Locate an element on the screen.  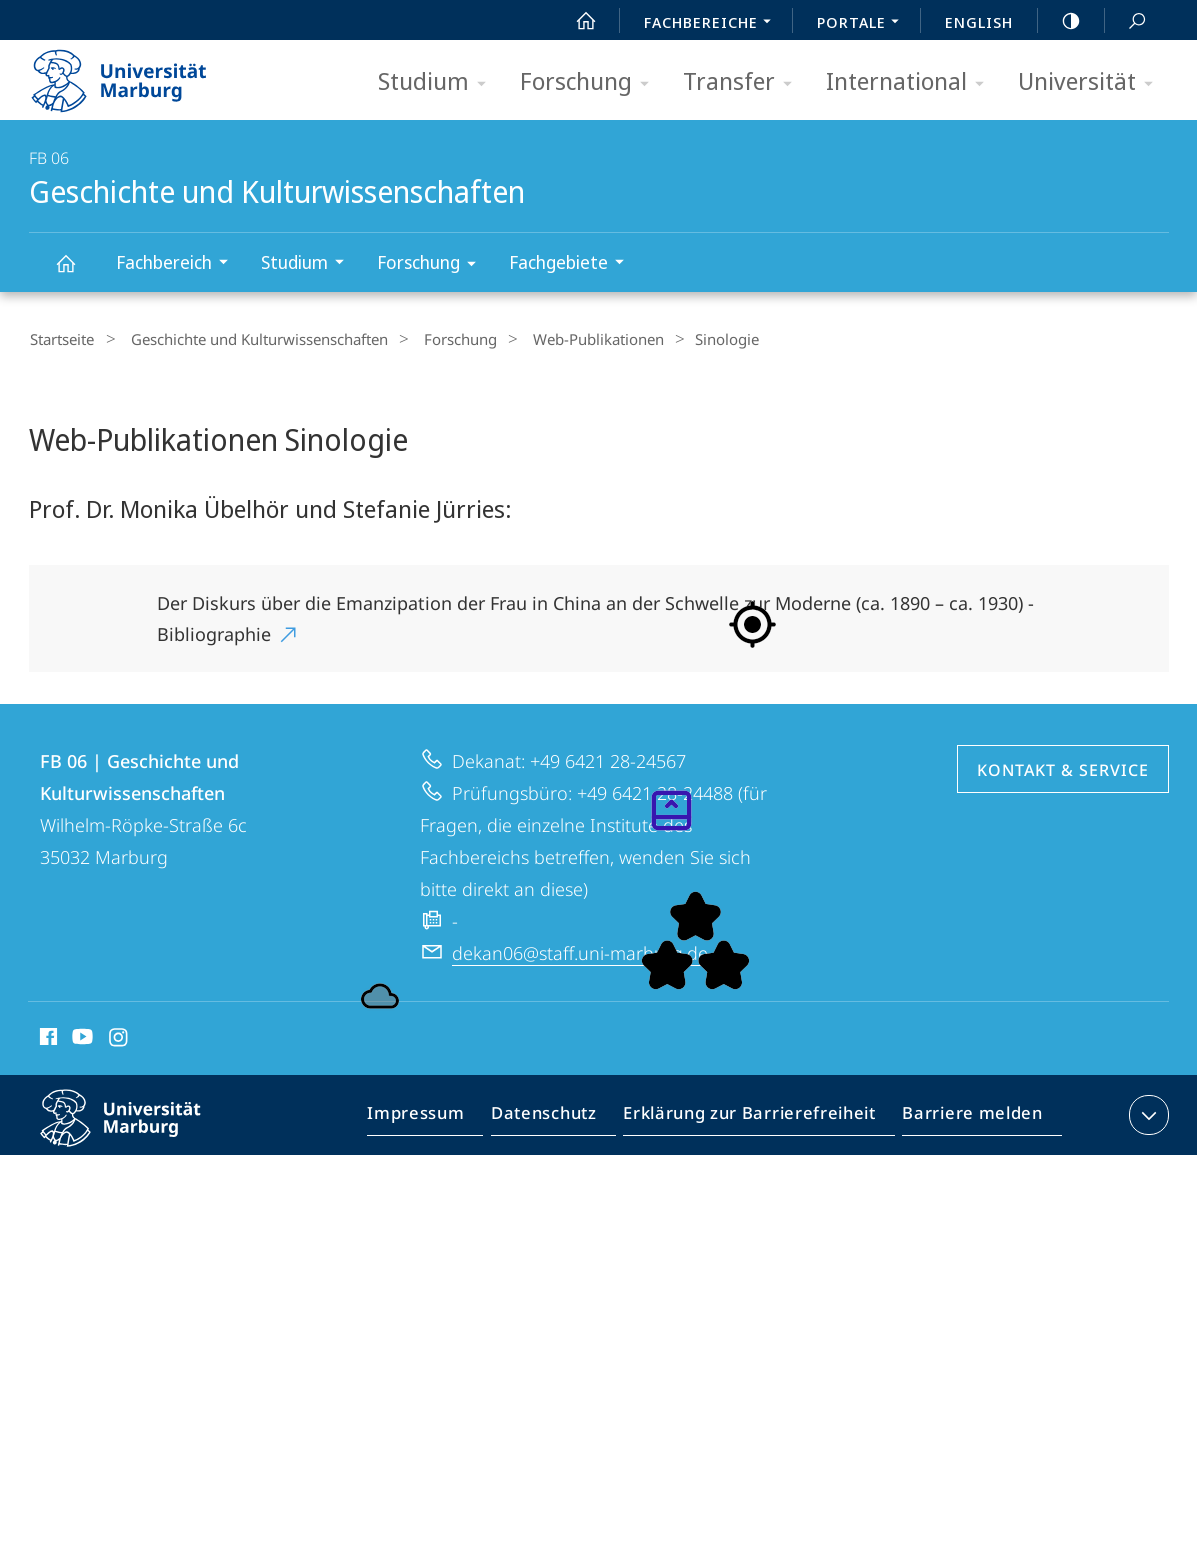
view ratings or reviews is located at coordinates (695, 940).